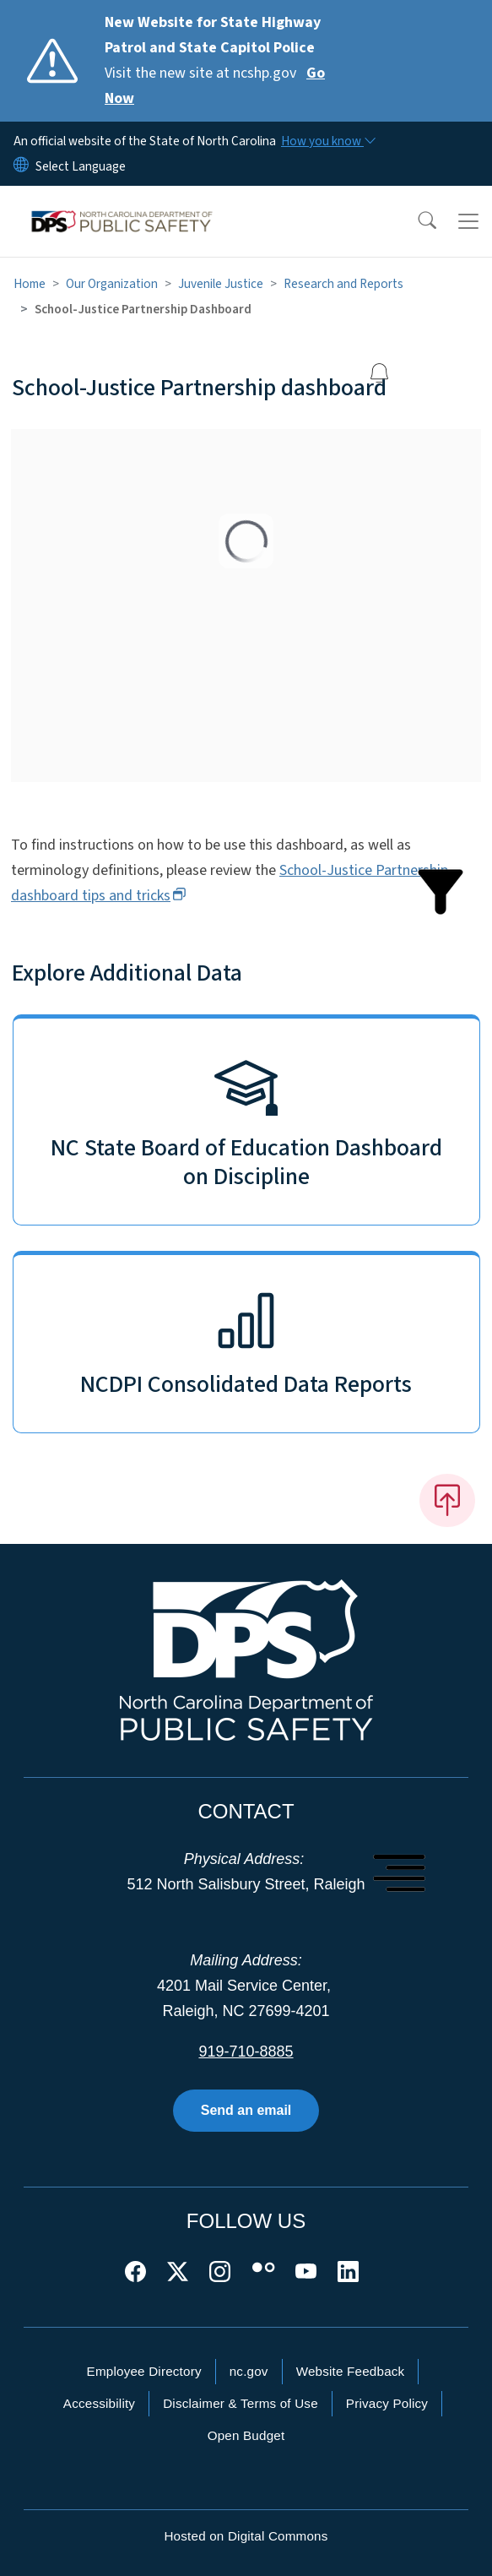  What do you see at coordinates (441, 892) in the screenshot?
I see `filter or sort content` at bounding box center [441, 892].